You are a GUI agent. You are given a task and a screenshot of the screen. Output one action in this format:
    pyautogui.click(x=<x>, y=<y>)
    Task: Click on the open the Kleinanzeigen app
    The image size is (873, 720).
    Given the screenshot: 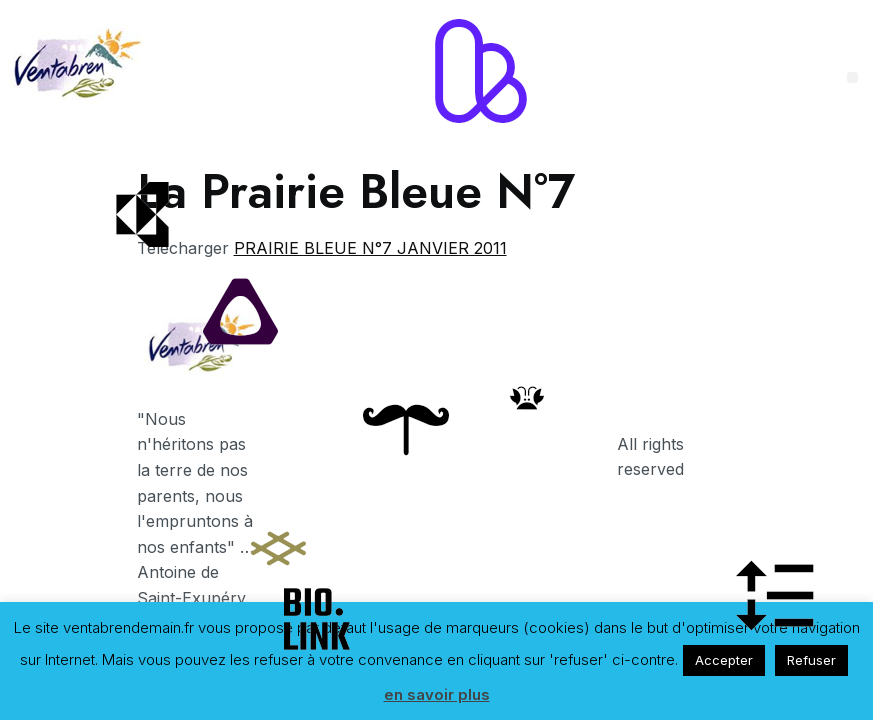 What is the action you would take?
    pyautogui.click(x=481, y=71)
    